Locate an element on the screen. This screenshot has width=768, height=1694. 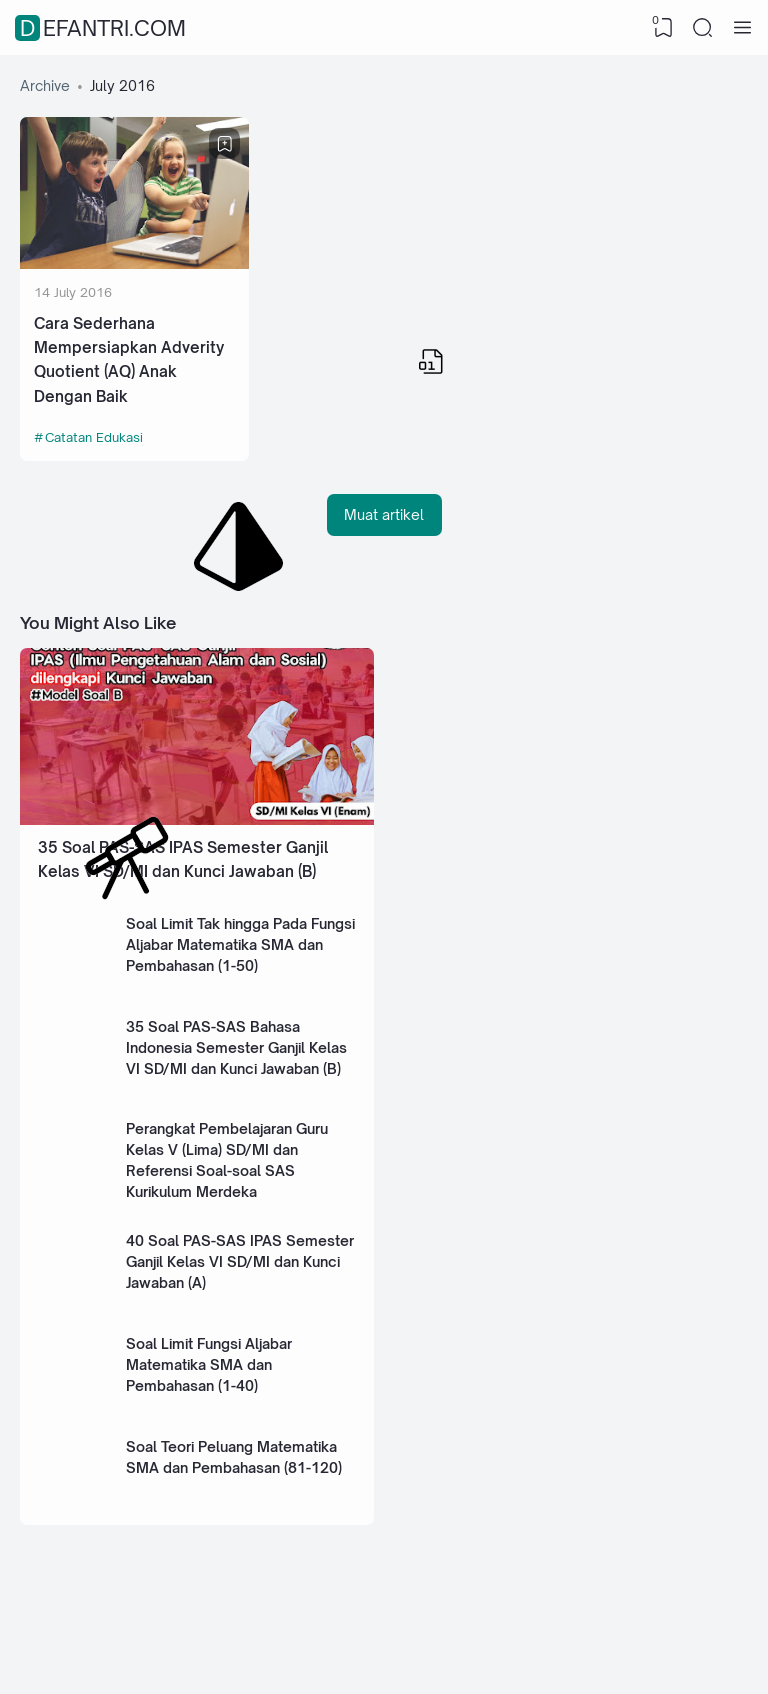
explore or discover new content is located at coordinates (127, 858).